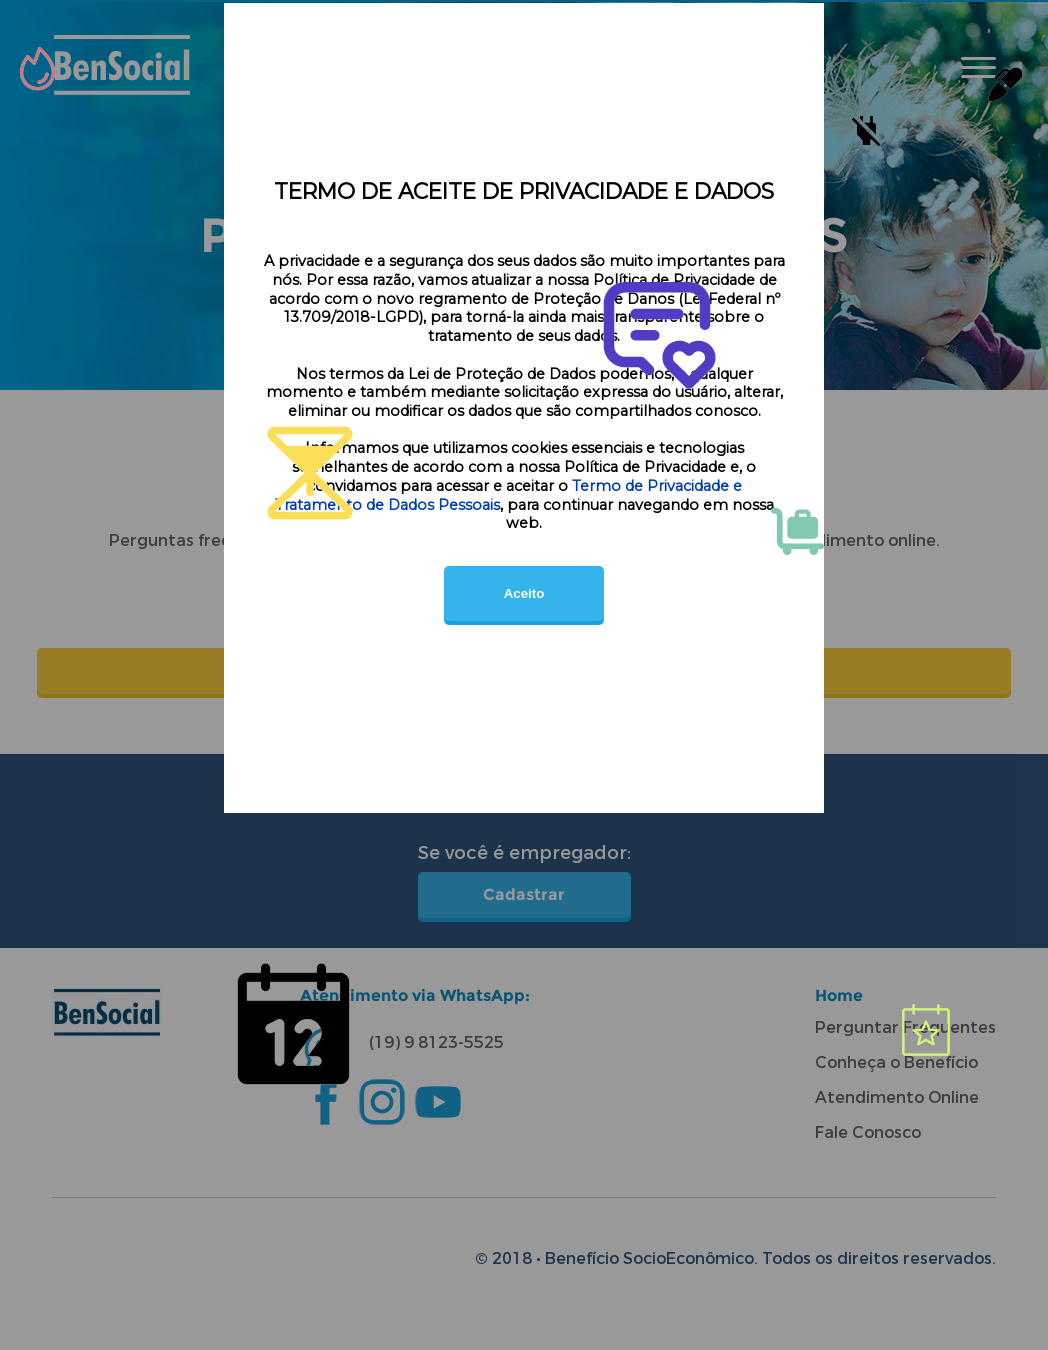 This screenshot has height=1350, width=1048. What do you see at coordinates (866, 130) in the screenshot?
I see `power or electrical connection is disabled` at bounding box center [866, 130].